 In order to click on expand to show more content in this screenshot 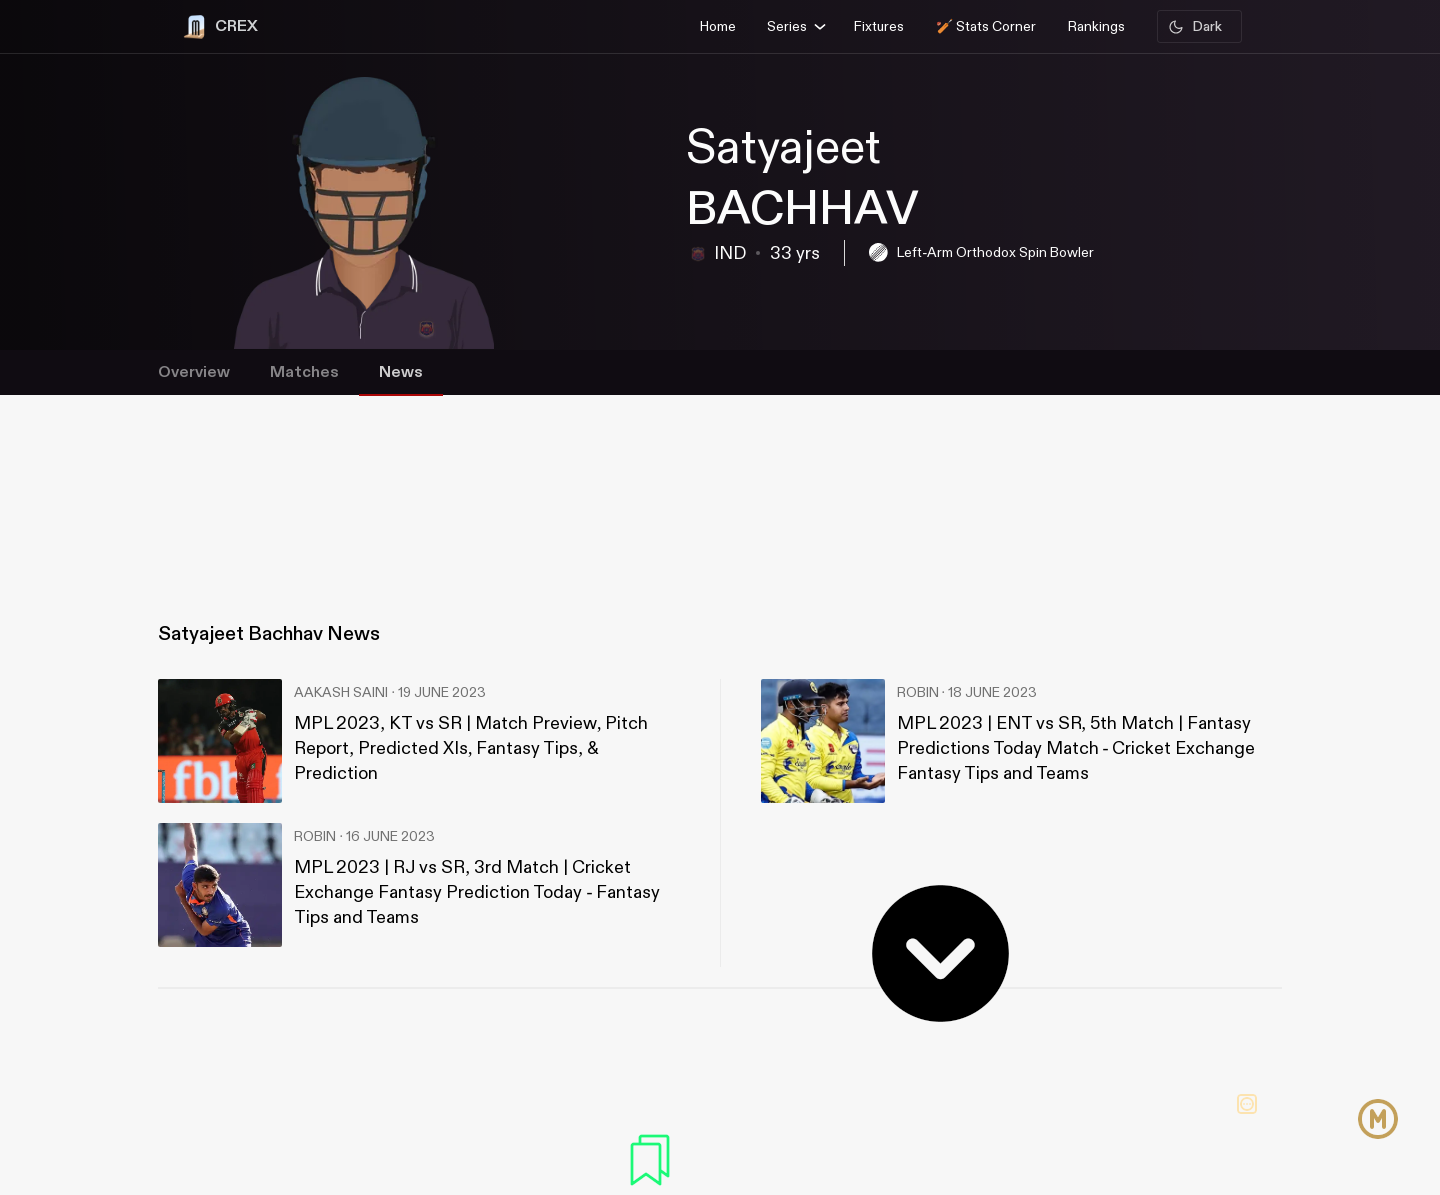, I will do `click(940, 953)`.